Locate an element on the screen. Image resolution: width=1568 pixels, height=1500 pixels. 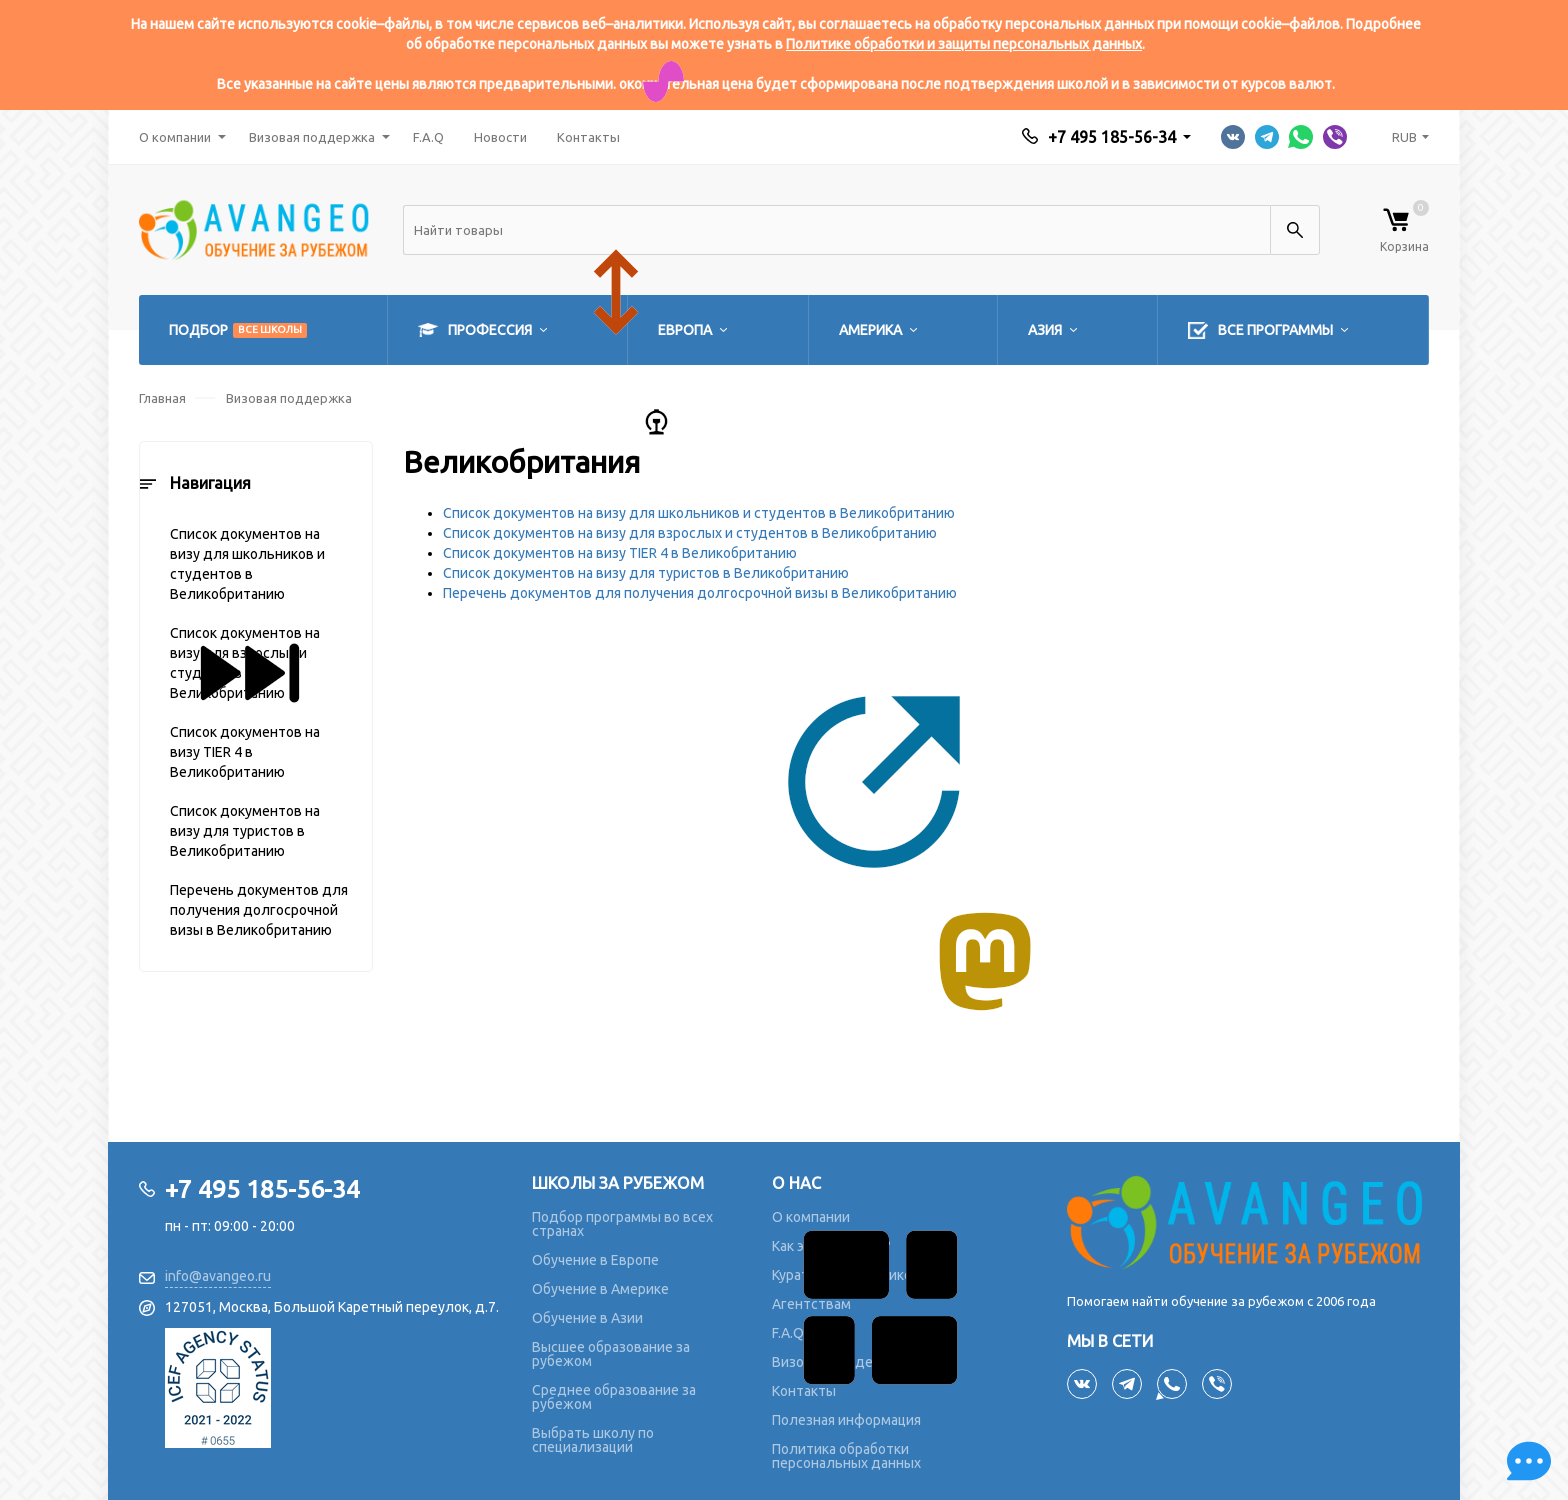
open the suno ai music app is located at coordinates (663, 81).